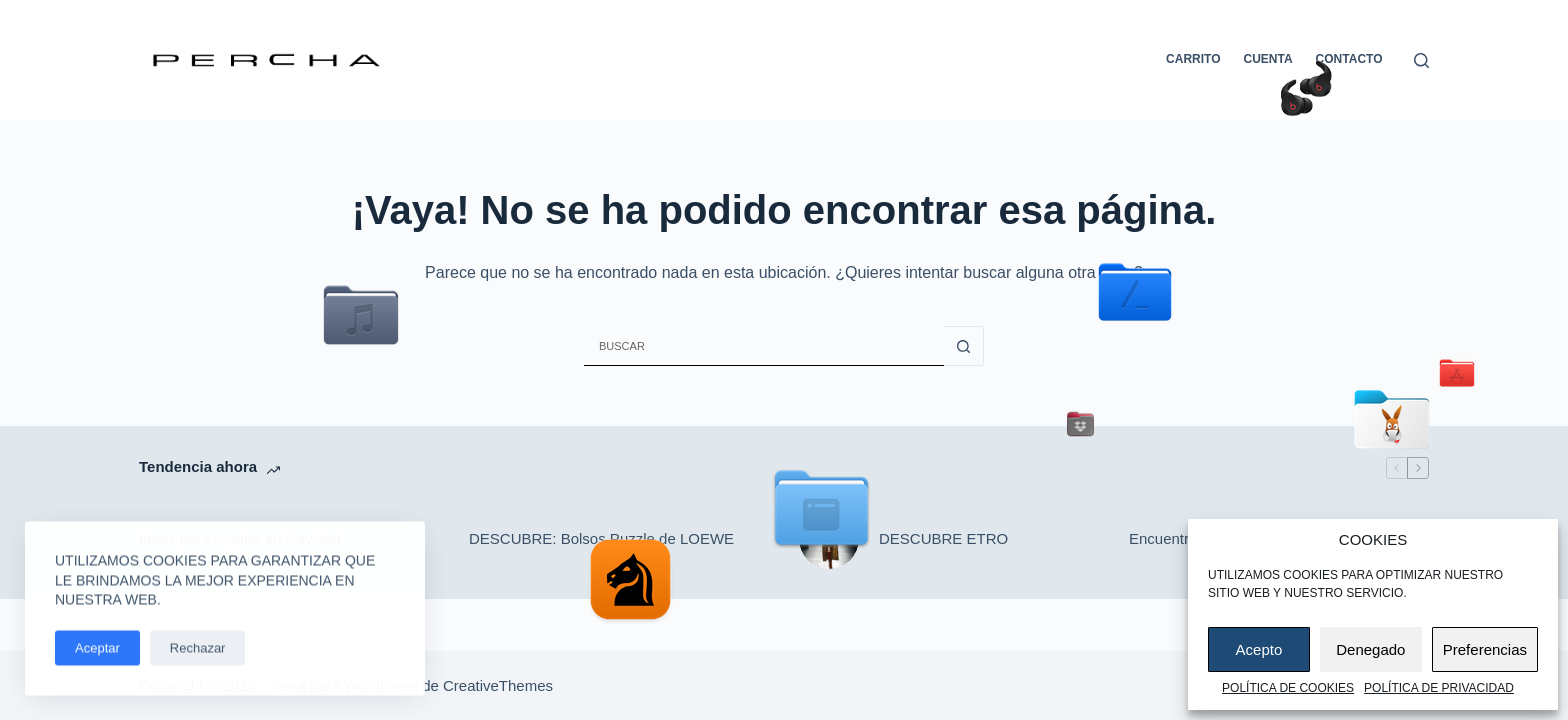  Describe the element at coordinates (1135, 292) in the screenshot. I see `access the root directory of your file system` at that location.